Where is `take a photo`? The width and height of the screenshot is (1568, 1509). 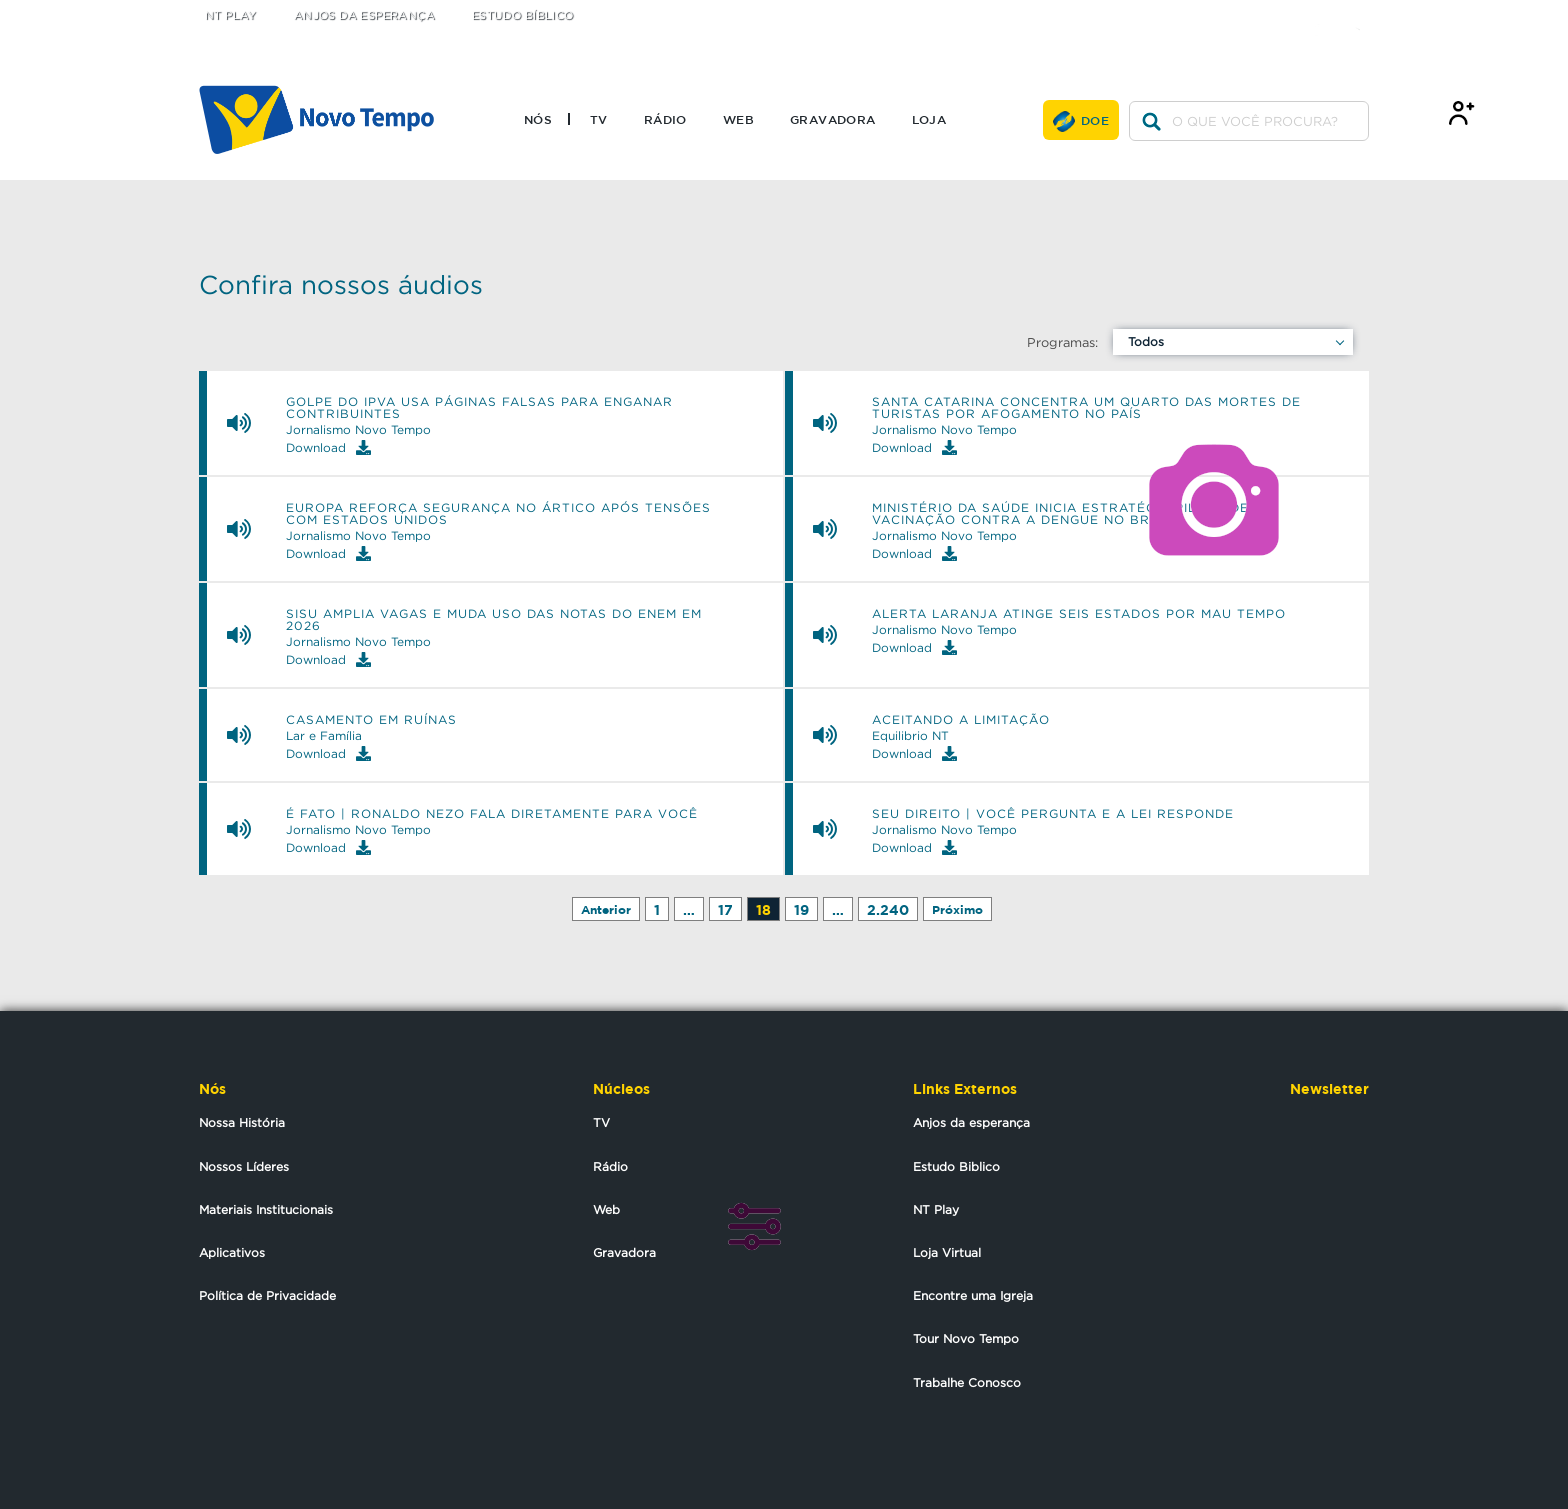
take a photo is located at coordinates (1214, 500).